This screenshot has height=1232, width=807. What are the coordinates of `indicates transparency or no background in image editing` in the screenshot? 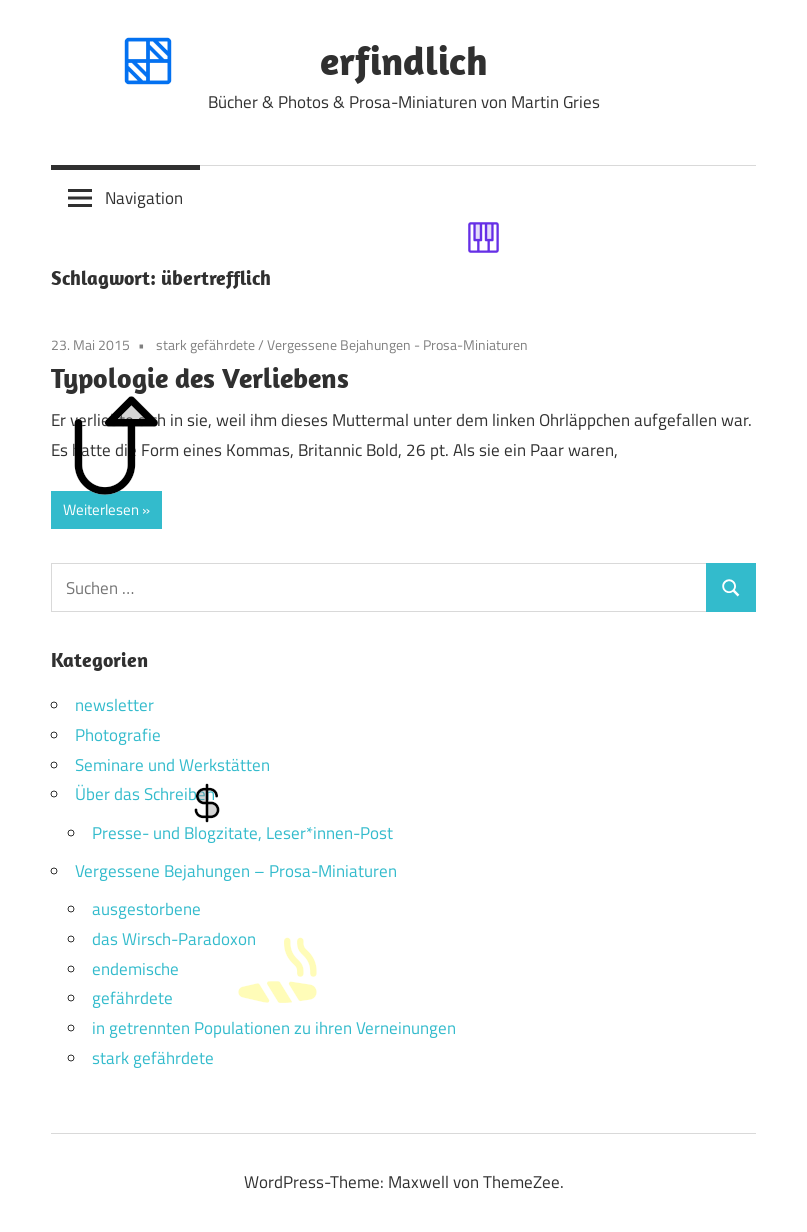 It's located at (148, 61).